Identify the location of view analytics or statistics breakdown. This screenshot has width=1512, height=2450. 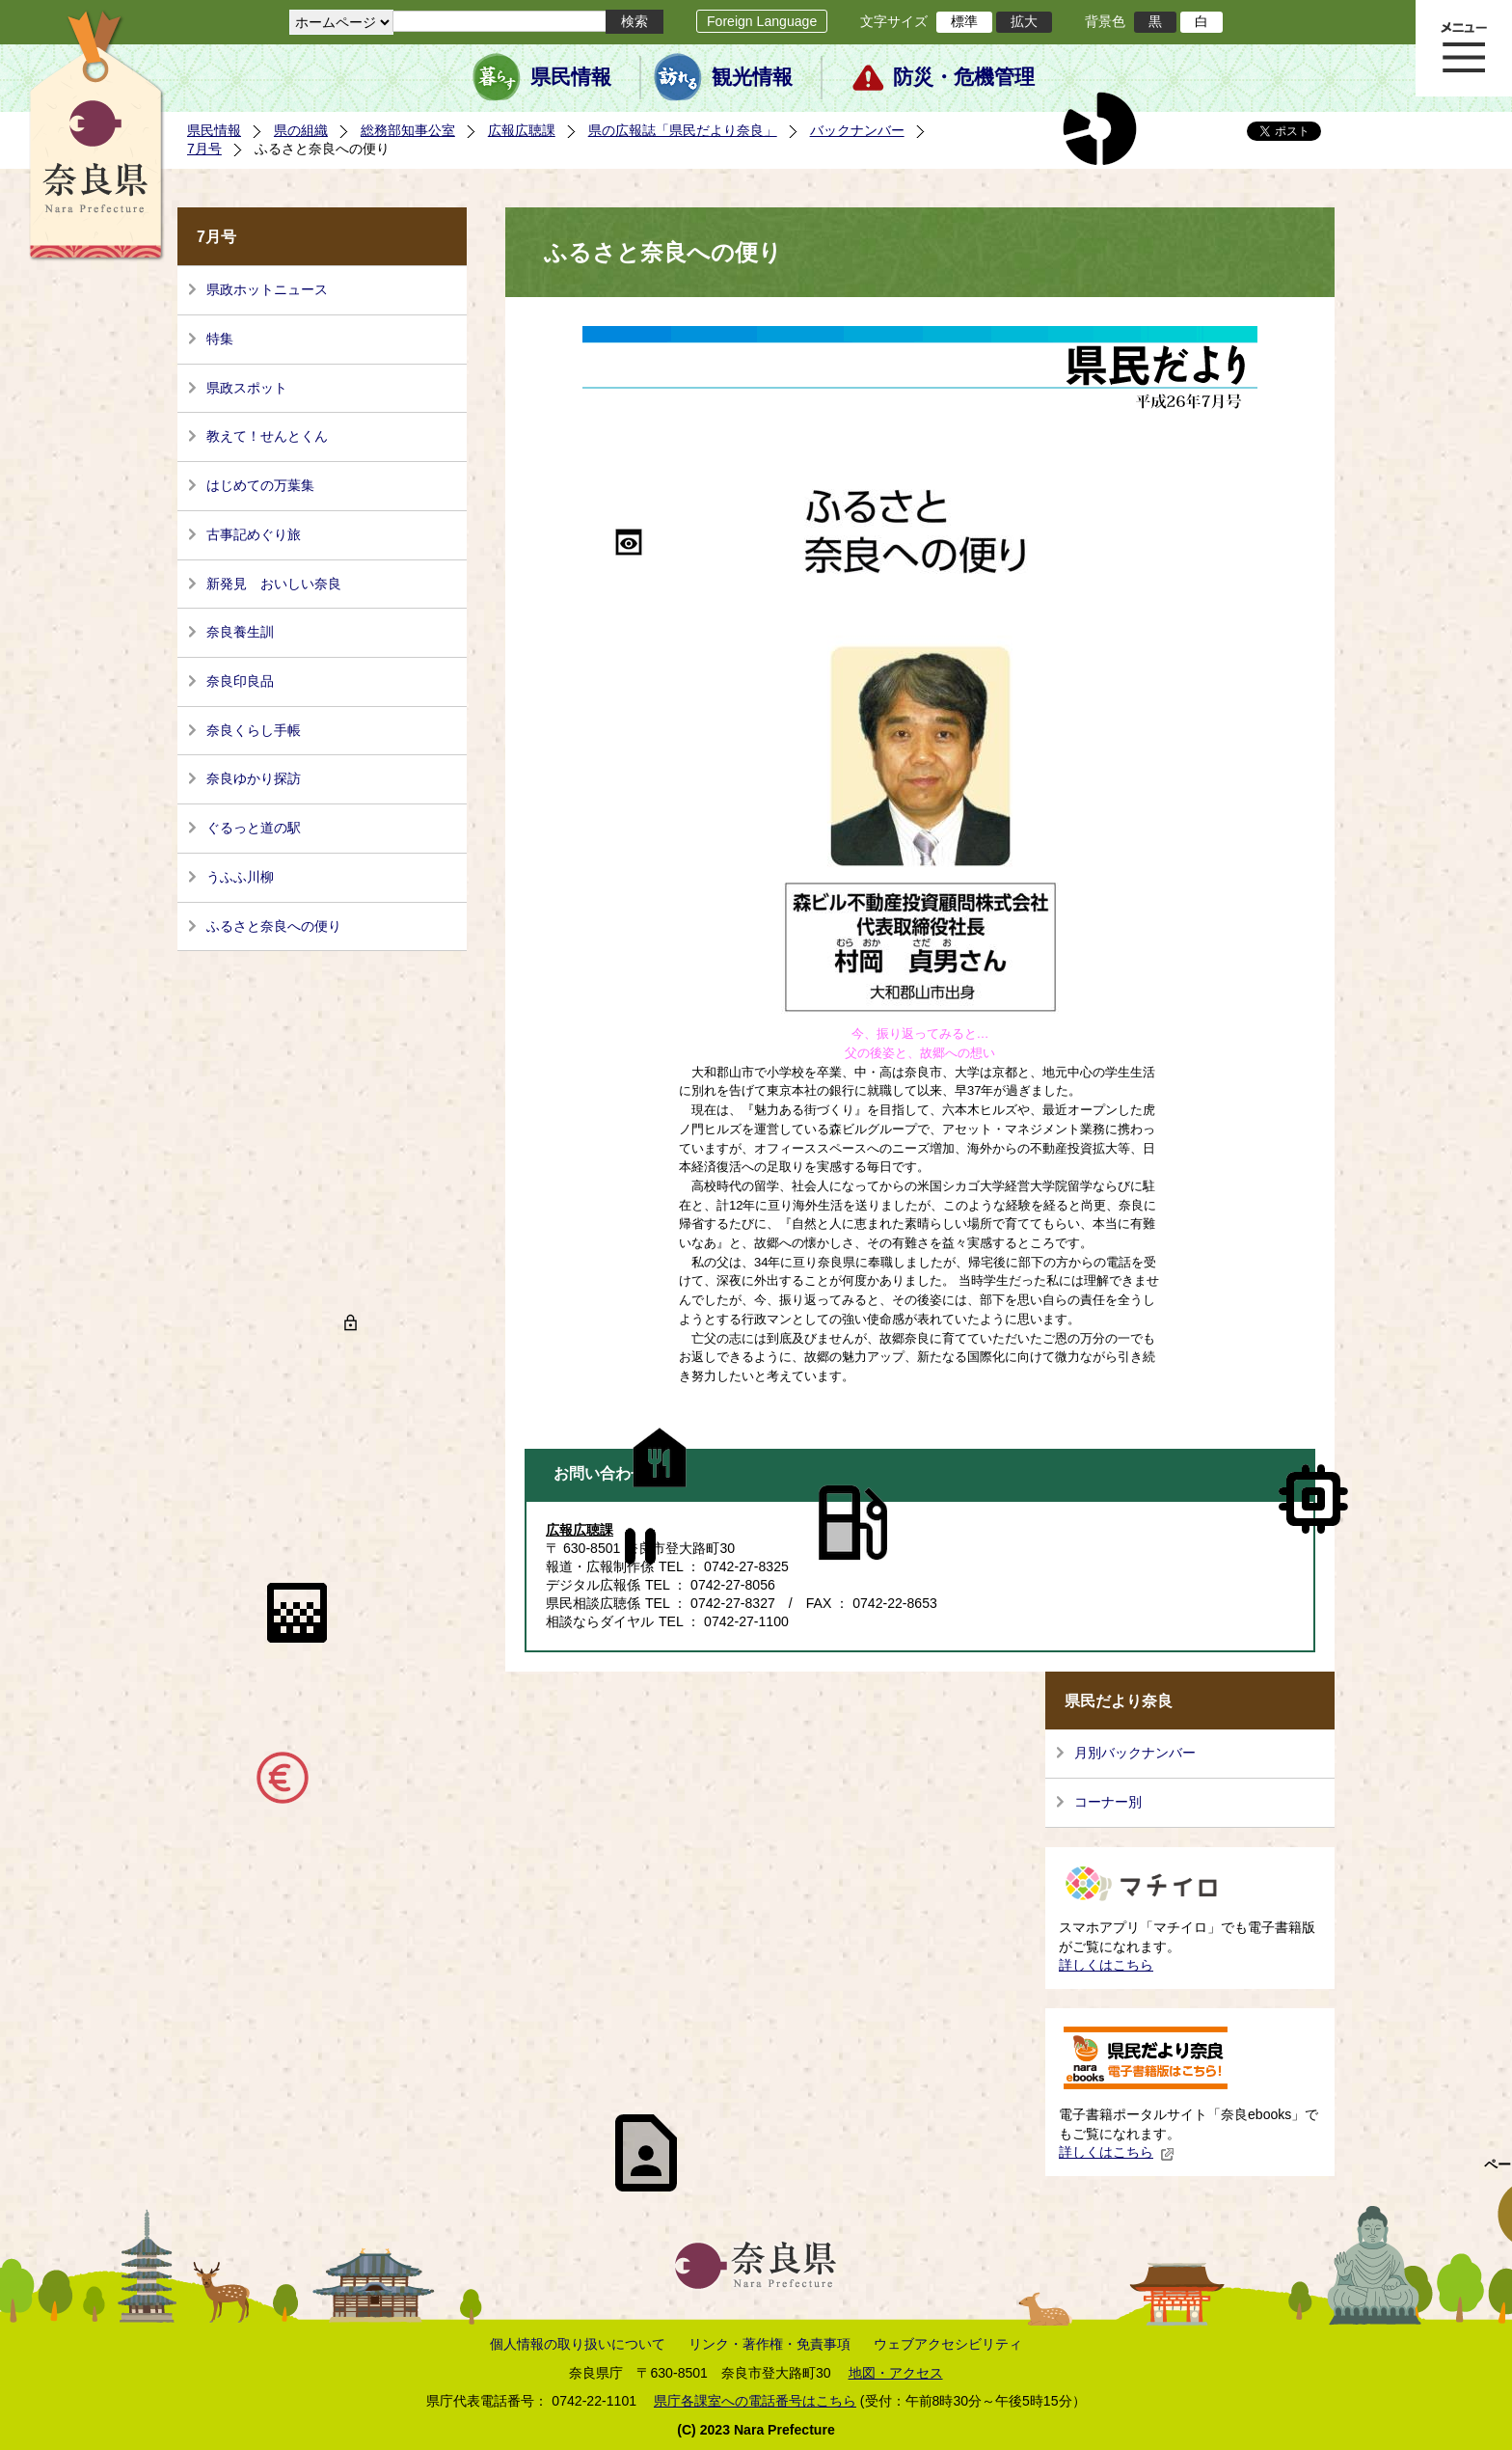
(1099, 128).